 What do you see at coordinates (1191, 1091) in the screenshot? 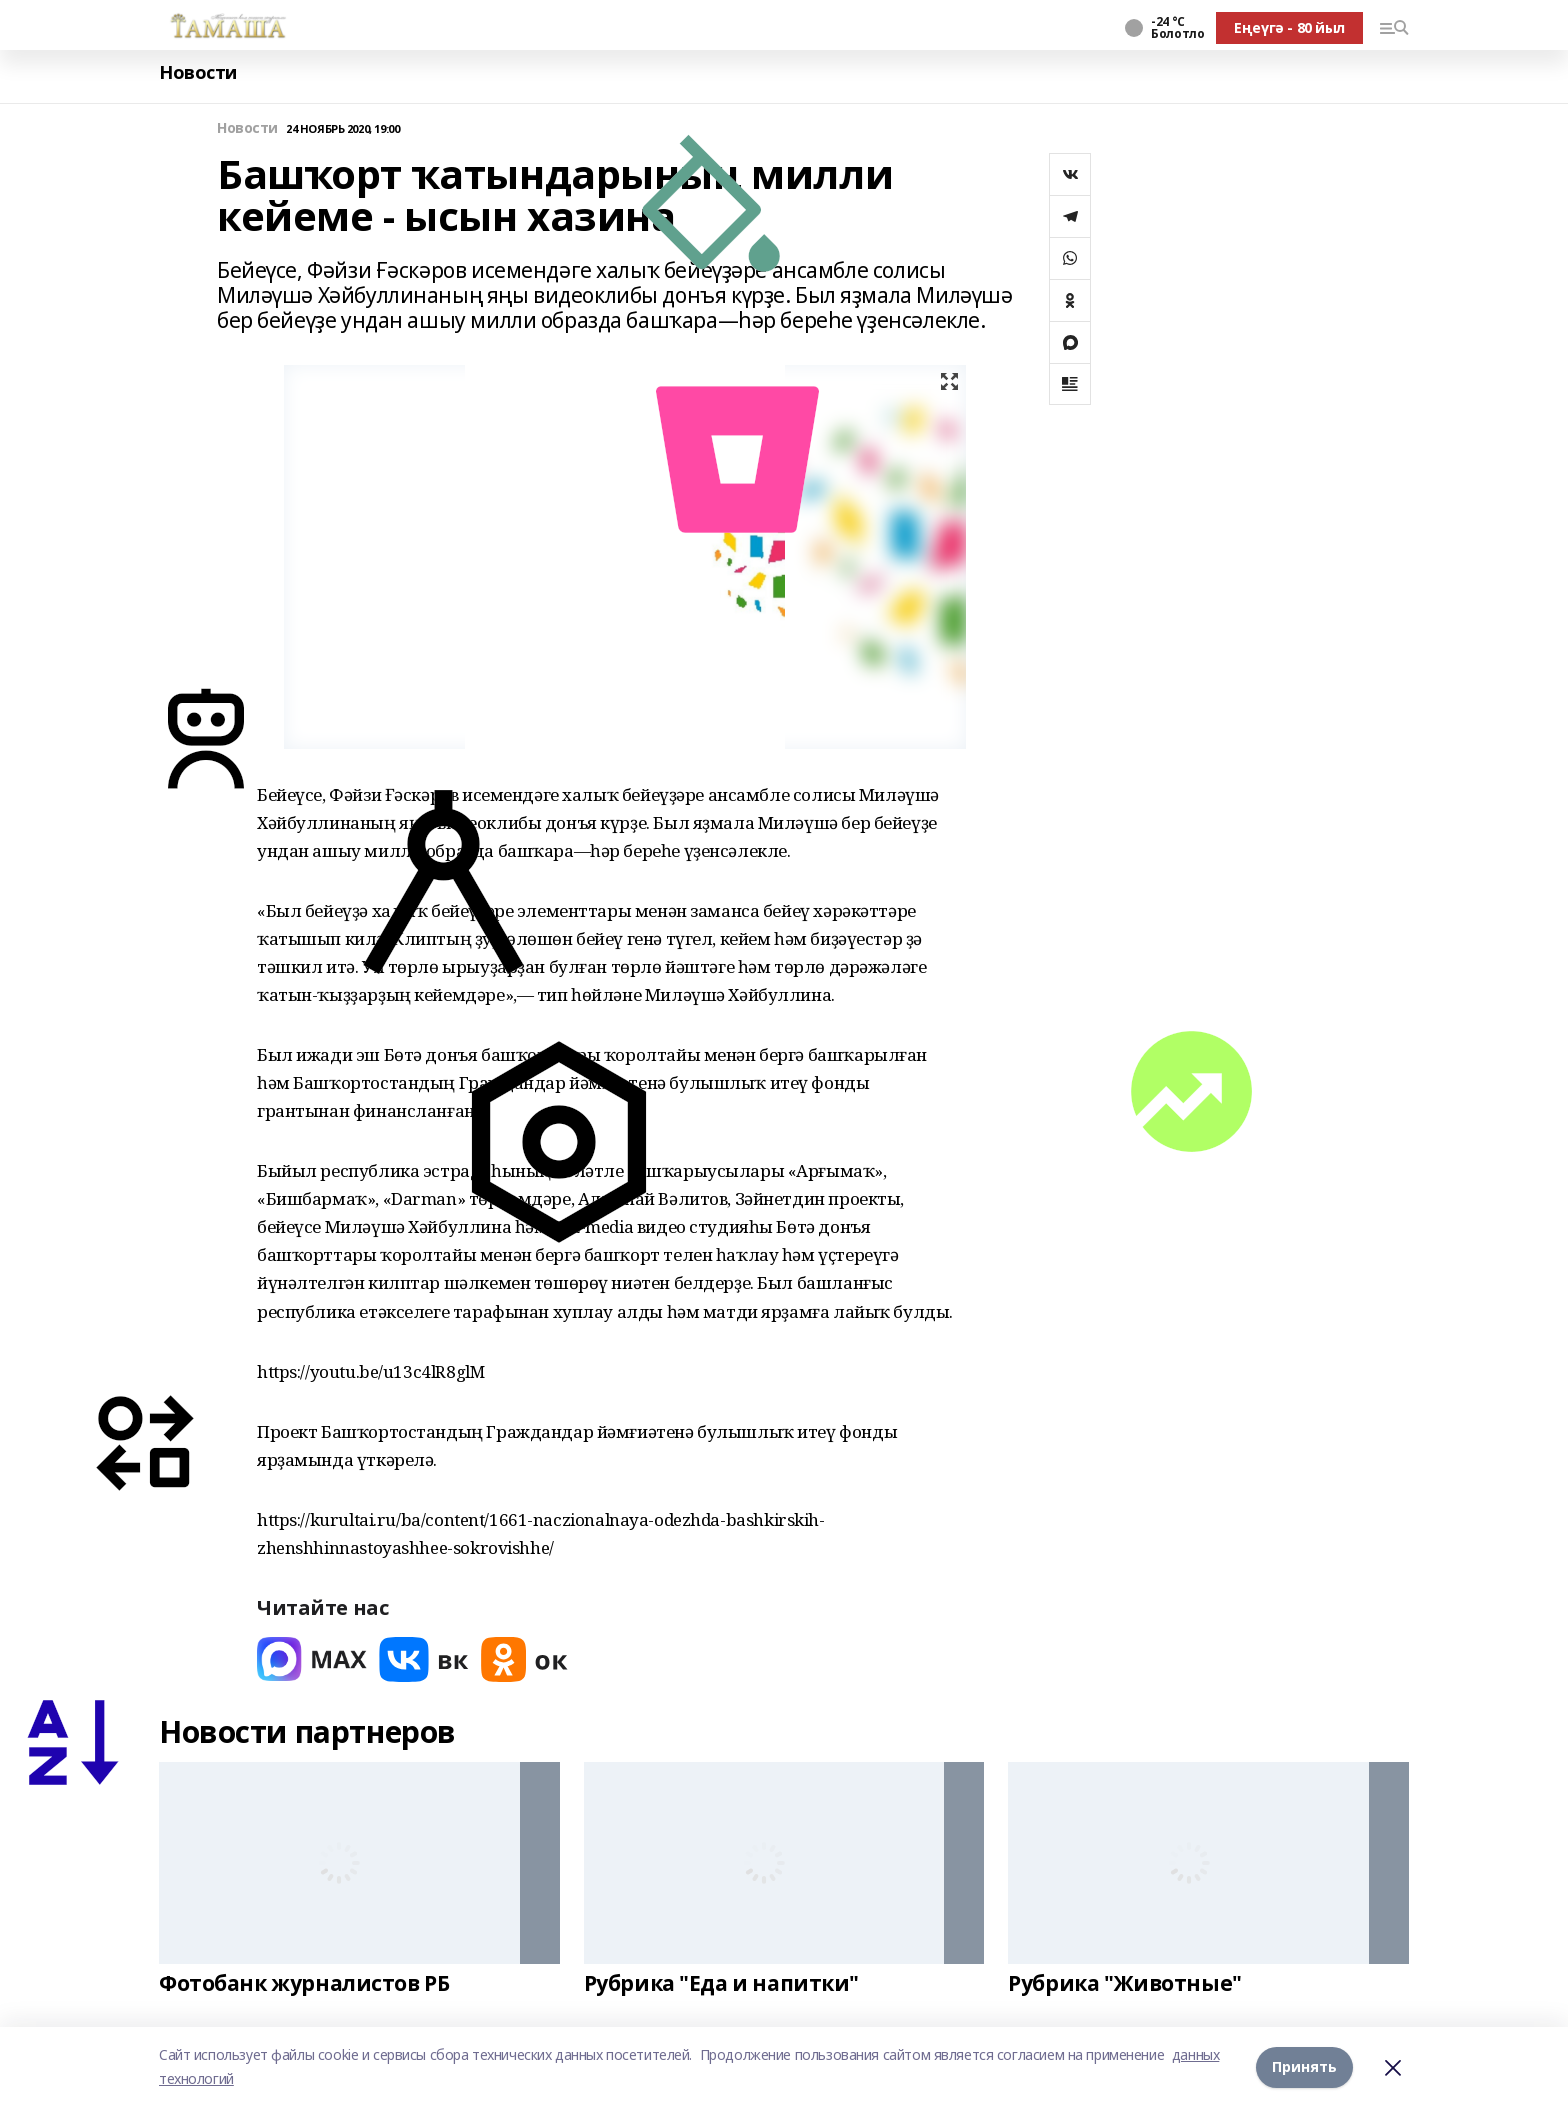
I see `view fund performance or investment growth` at bounding box center [1191, 1091].